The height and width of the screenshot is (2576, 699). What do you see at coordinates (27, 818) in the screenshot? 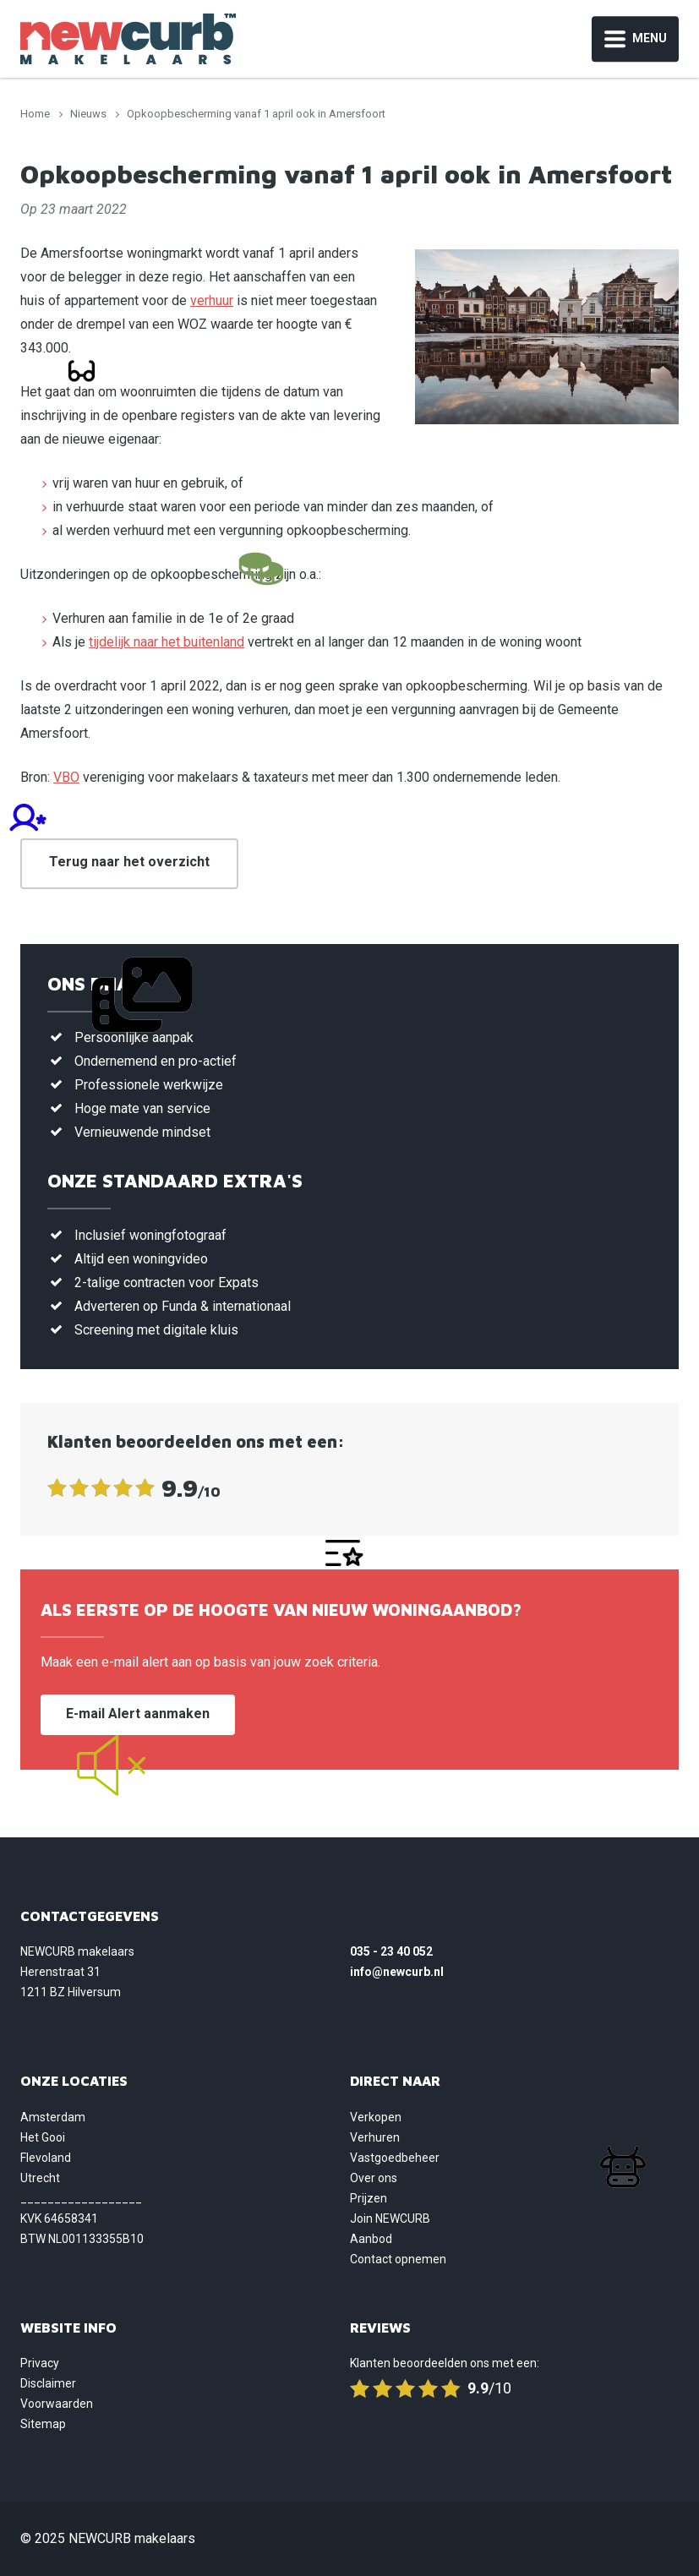
I see `access user settings` at bounding box center [27, 818].